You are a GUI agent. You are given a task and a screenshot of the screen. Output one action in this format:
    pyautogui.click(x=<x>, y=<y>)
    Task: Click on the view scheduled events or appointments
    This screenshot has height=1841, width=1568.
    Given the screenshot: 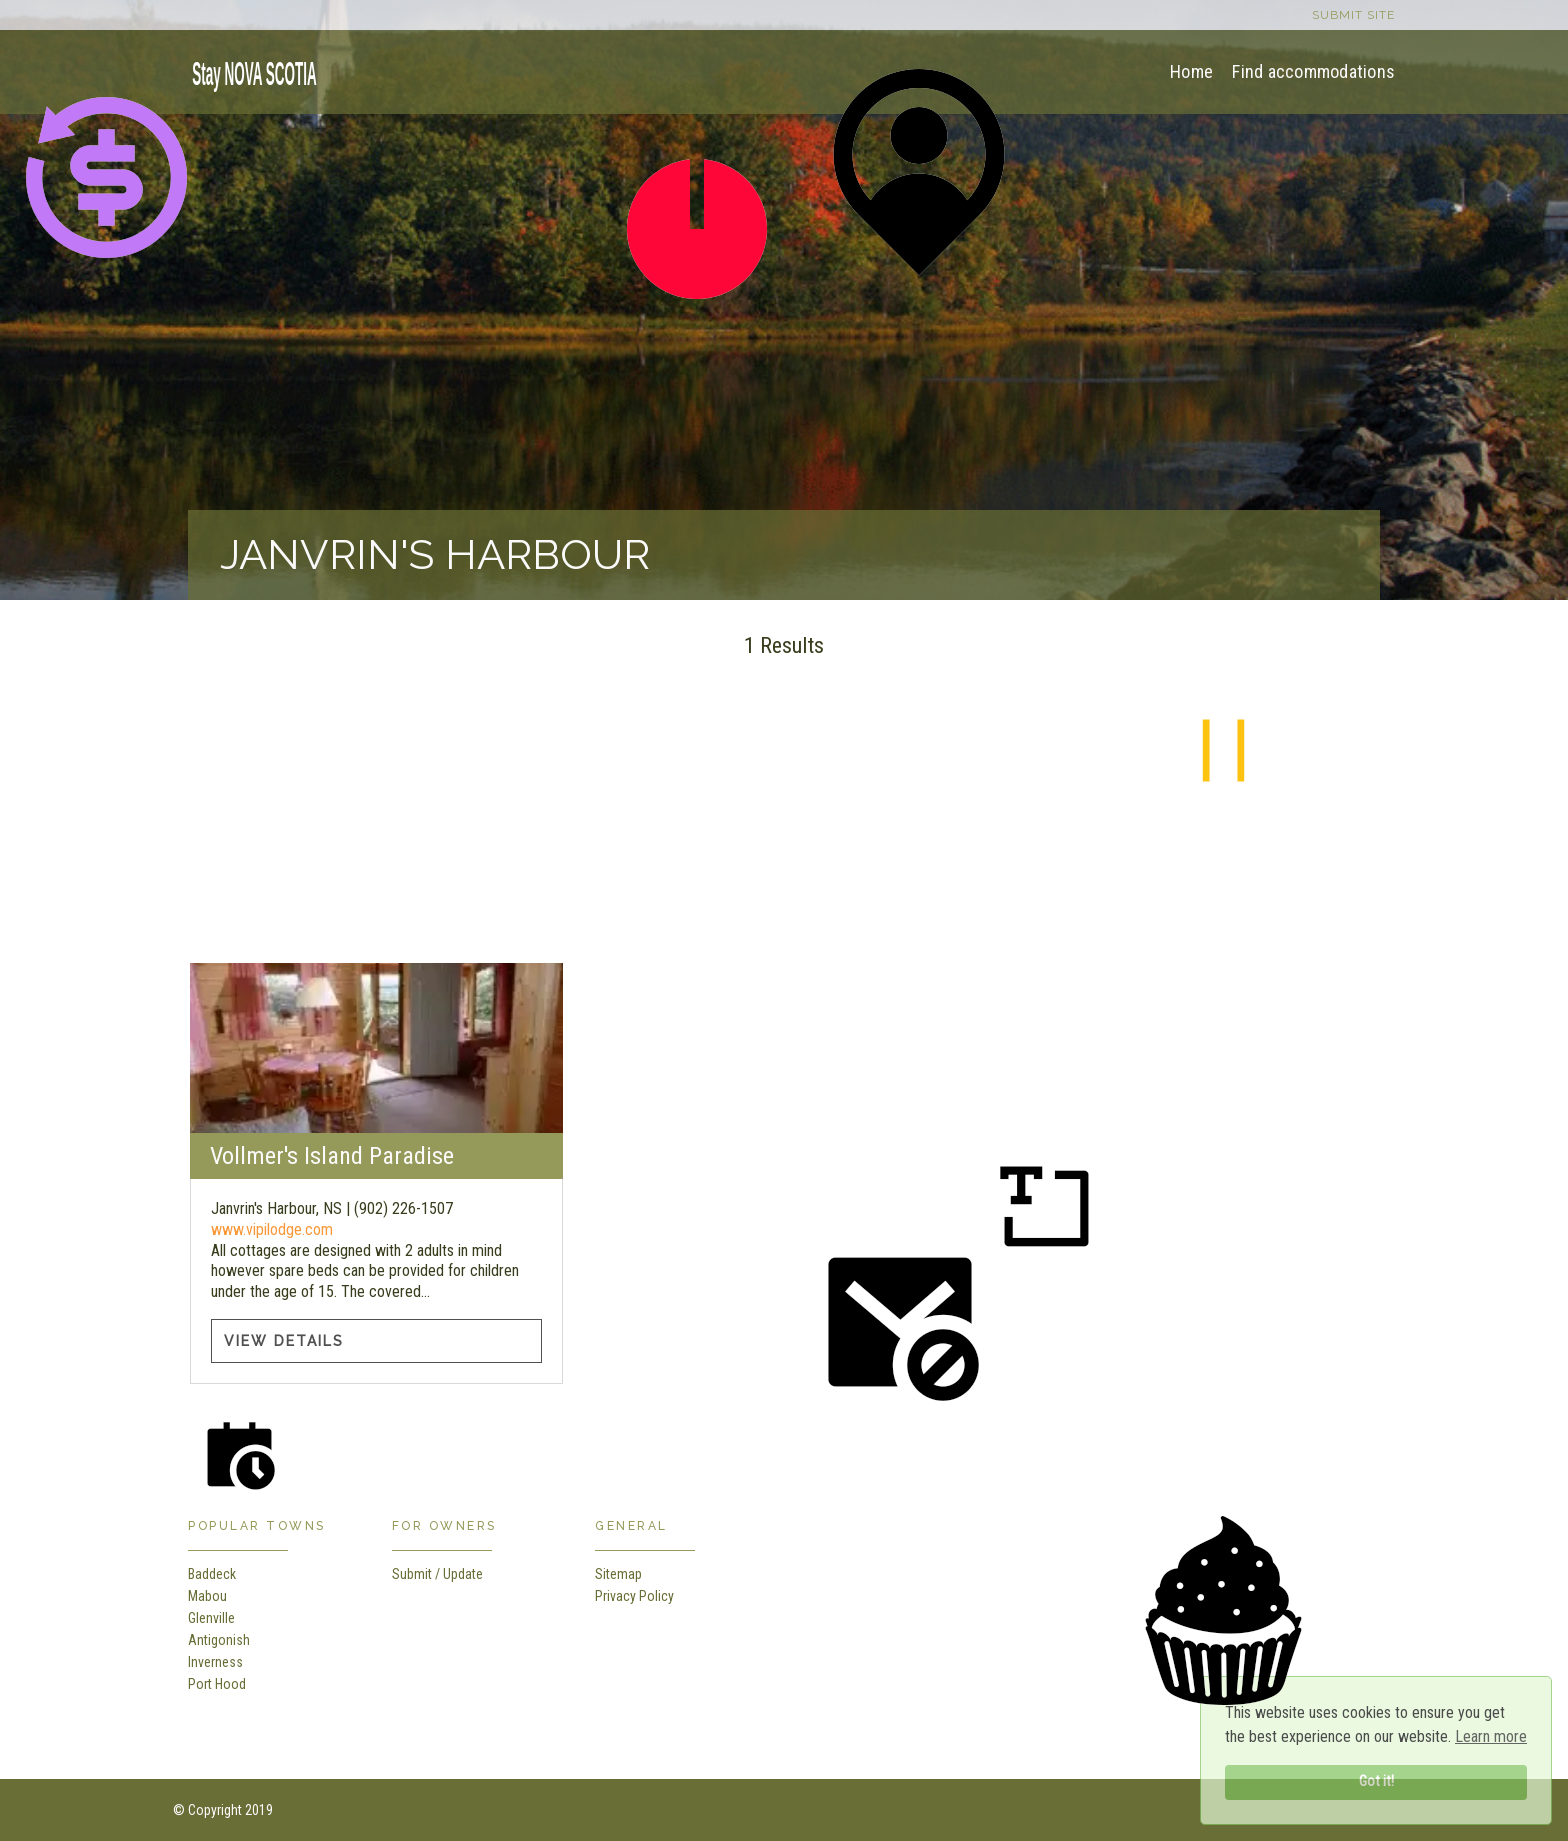 What is the action you would take?
    pyautogui.click(x=239, y=1457)
    